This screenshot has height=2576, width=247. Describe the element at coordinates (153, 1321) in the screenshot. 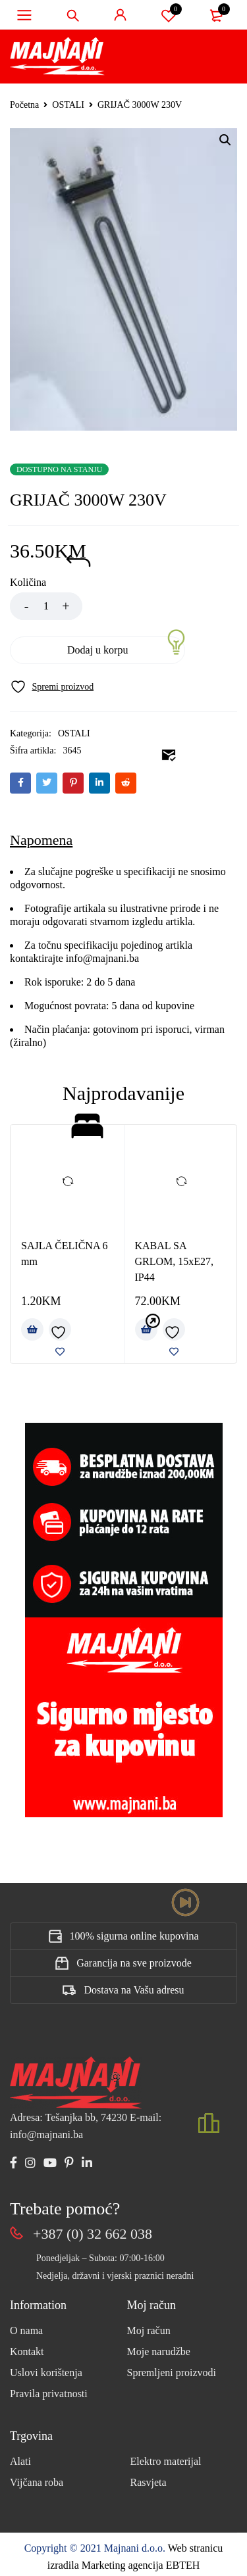

I see `open link in new tab or window` at that location.